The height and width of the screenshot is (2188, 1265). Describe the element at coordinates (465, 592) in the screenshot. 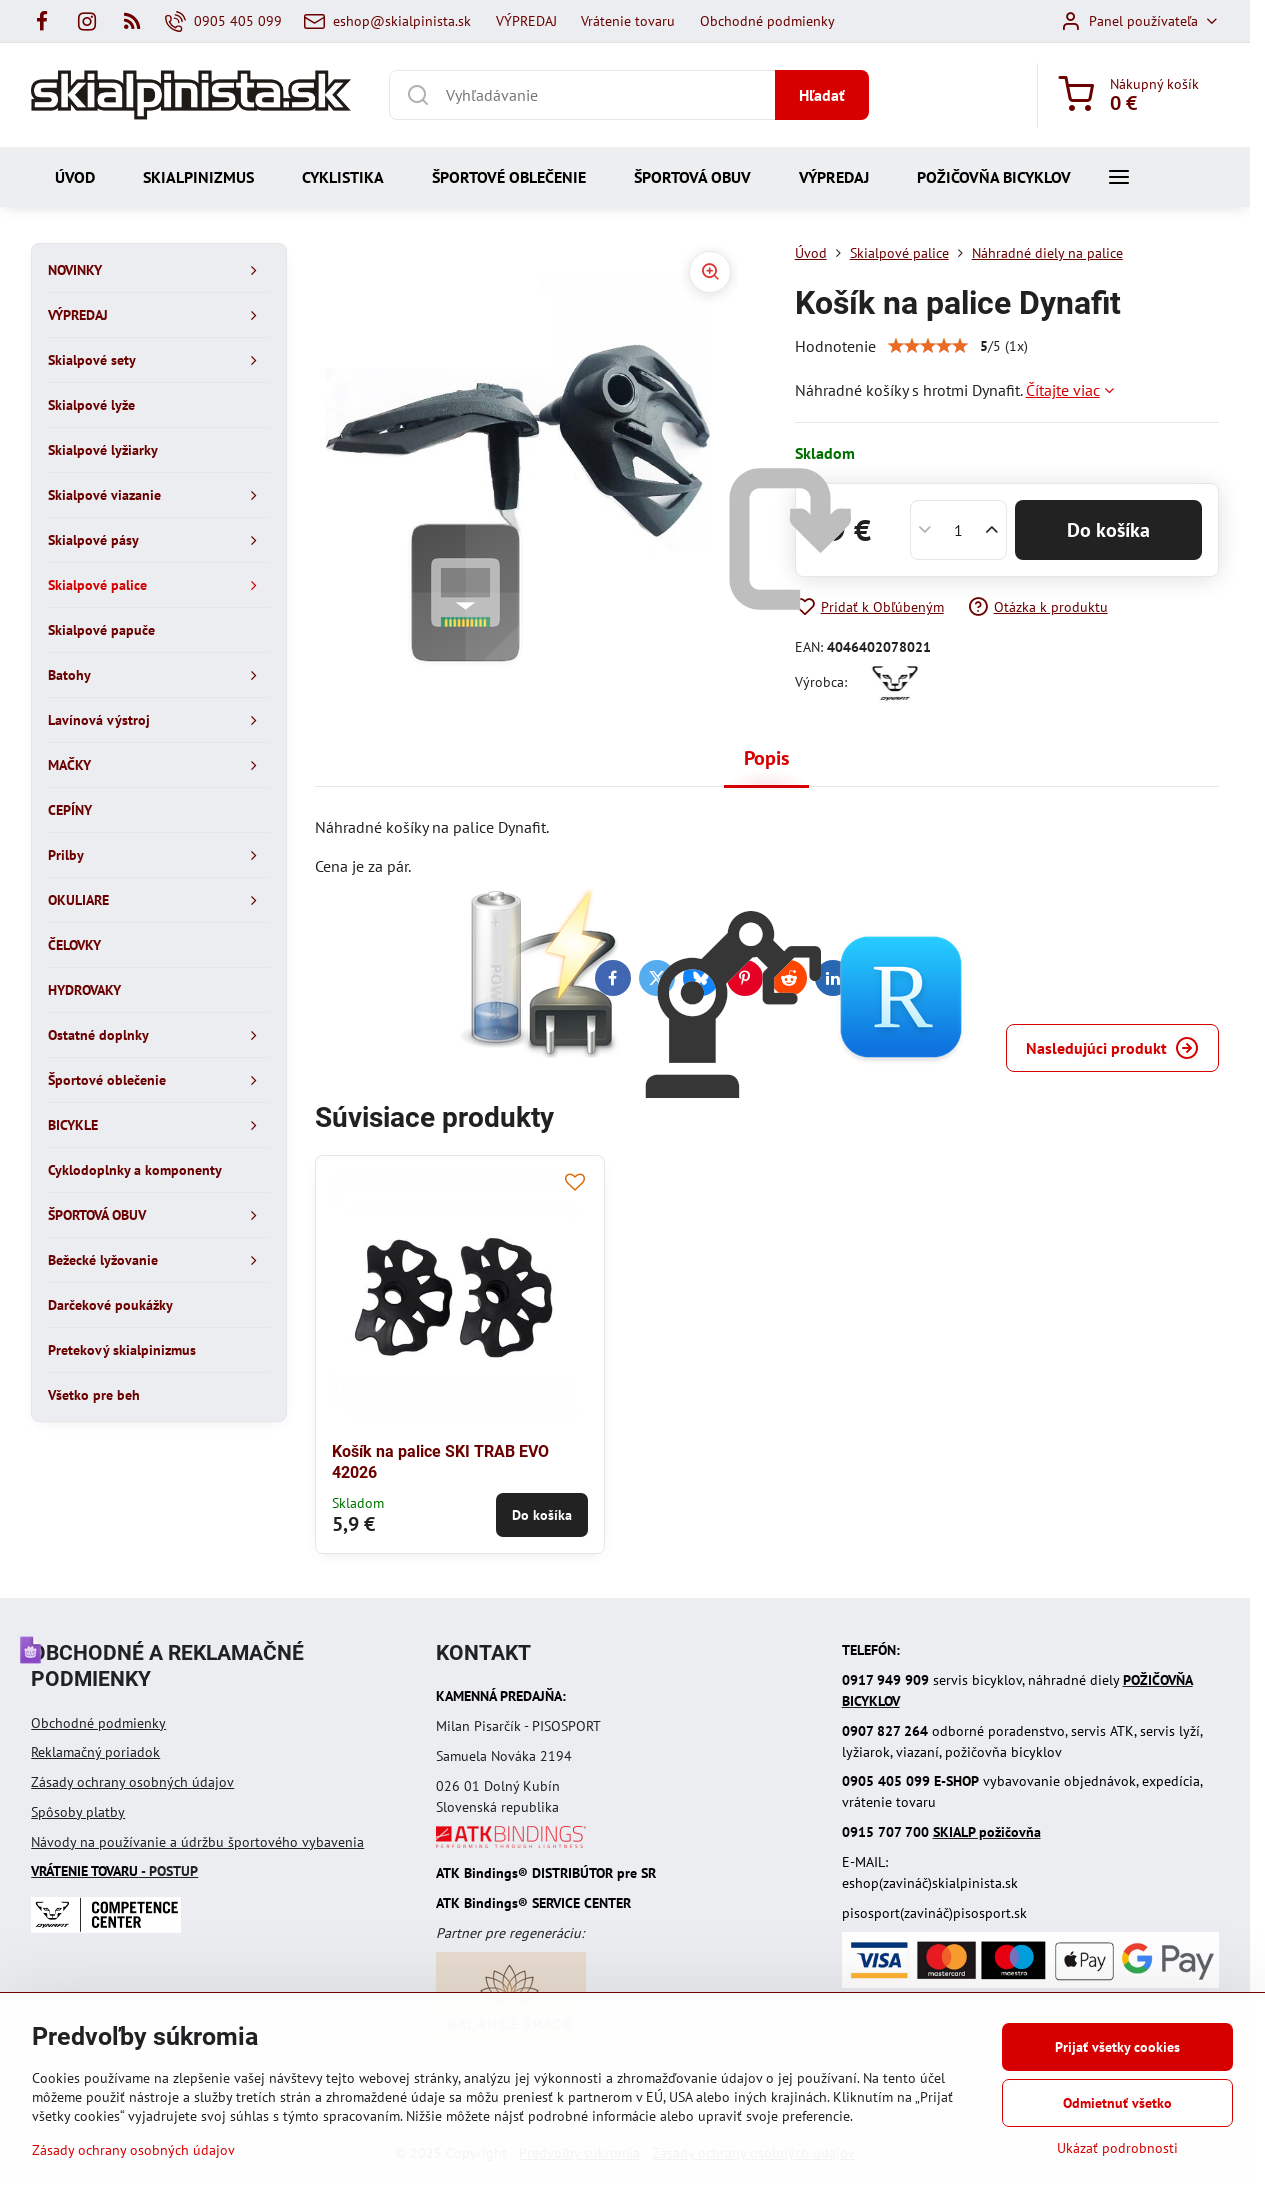

I see `gameboy ROM file type indicator` at that location.